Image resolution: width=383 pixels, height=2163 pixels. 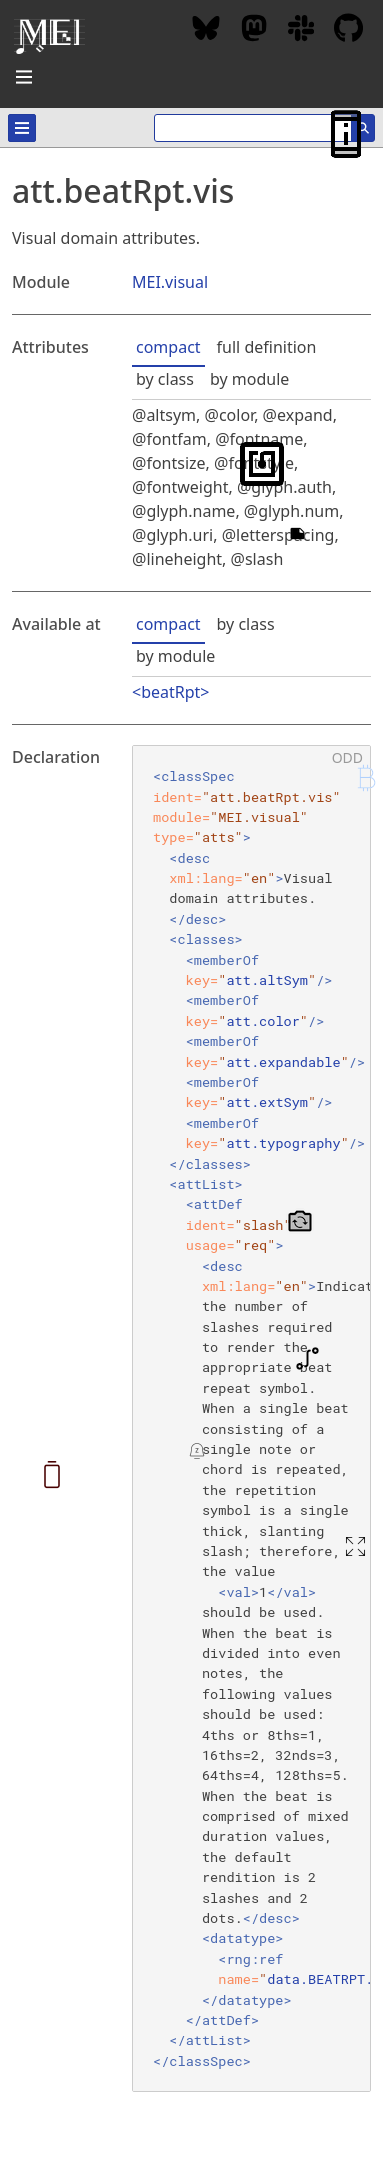 What do you see at coordinates (297, 533) in the screenshot?
I see `create a new note` at bounding box center [297, 533].